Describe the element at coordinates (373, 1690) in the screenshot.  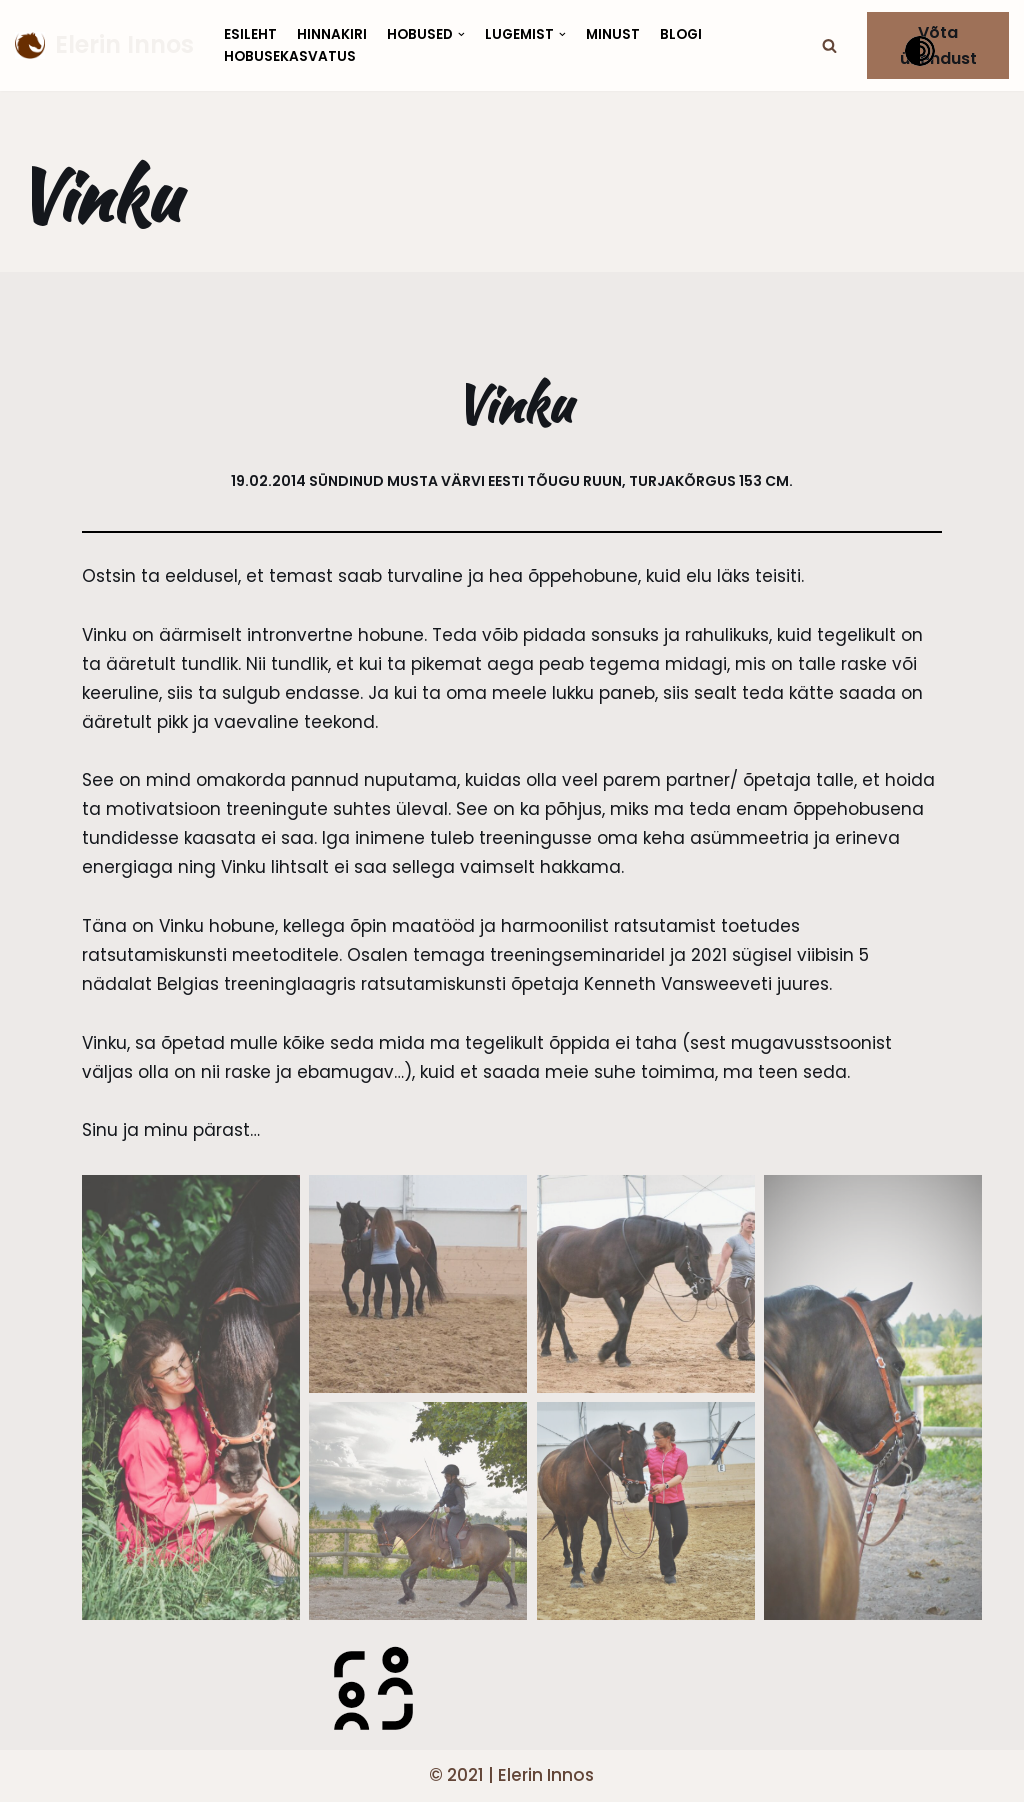
I see `peer-to-peer connection or transfer` at that location.